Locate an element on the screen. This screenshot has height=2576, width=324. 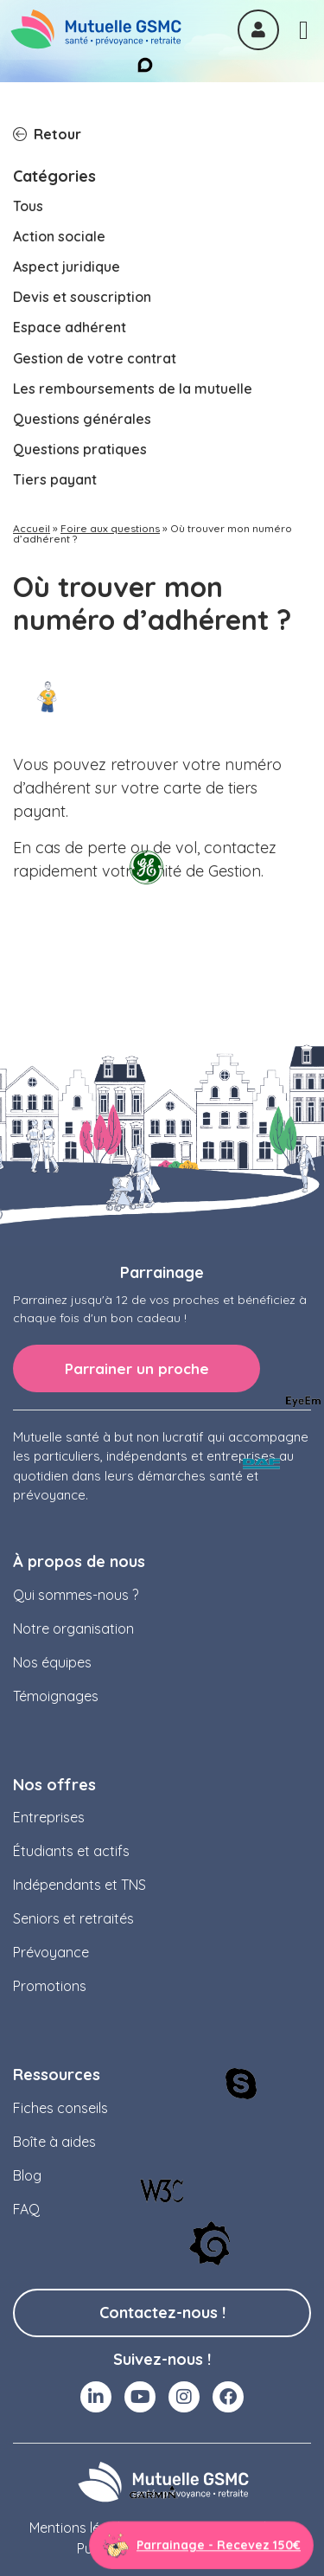
open Discourse forum is located at coordinates (145, 65).